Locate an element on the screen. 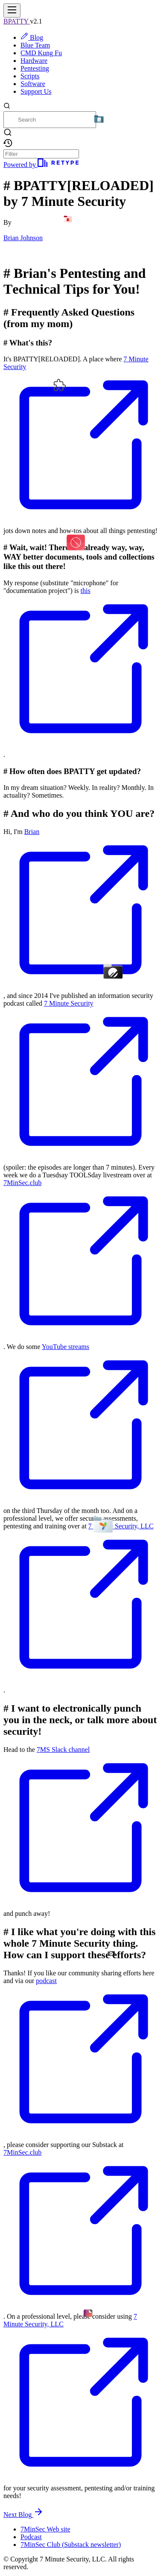 The height and width of the screenshot is (2576, 161). folder containing PlanetScale database files is located at coordinates (113, 971).